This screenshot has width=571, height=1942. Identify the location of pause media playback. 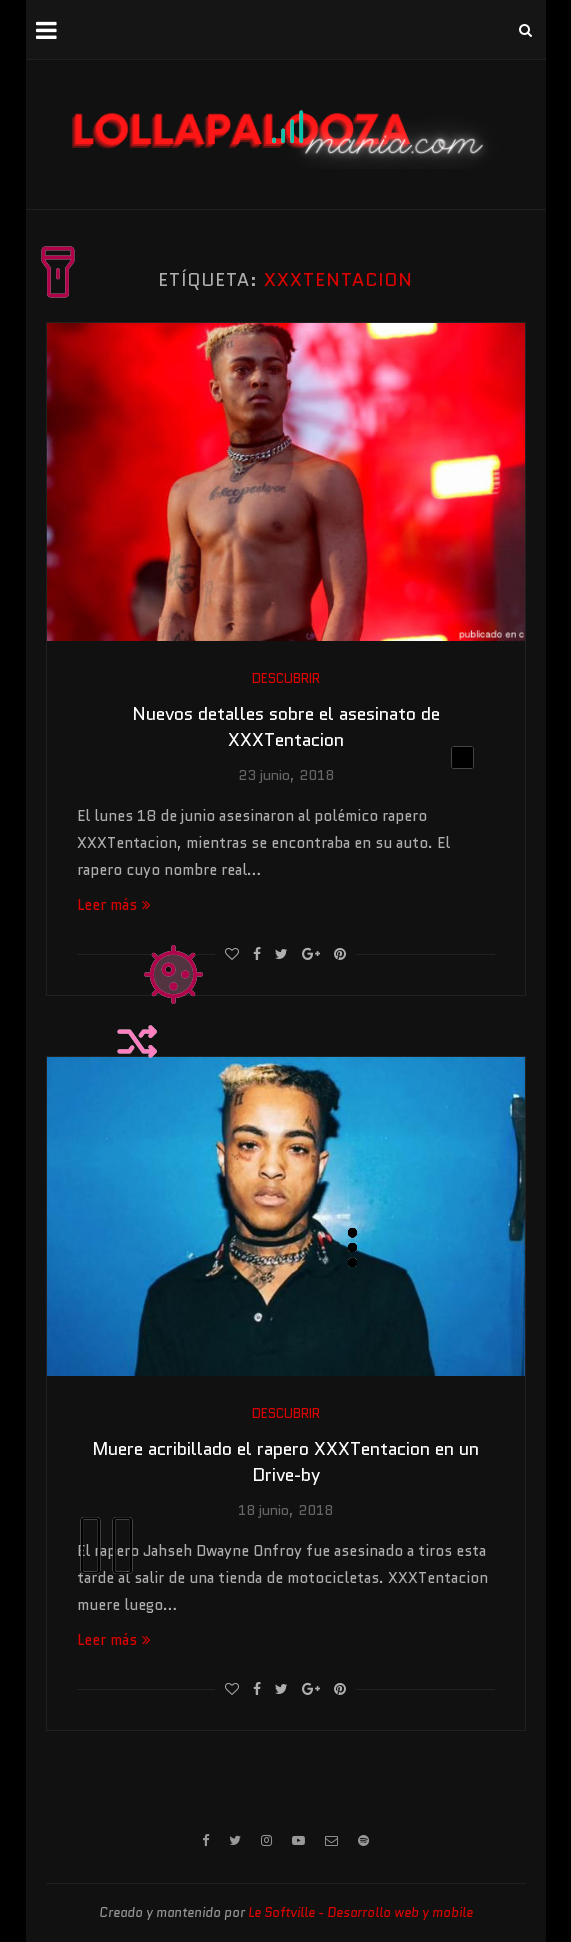
(106, 1545).